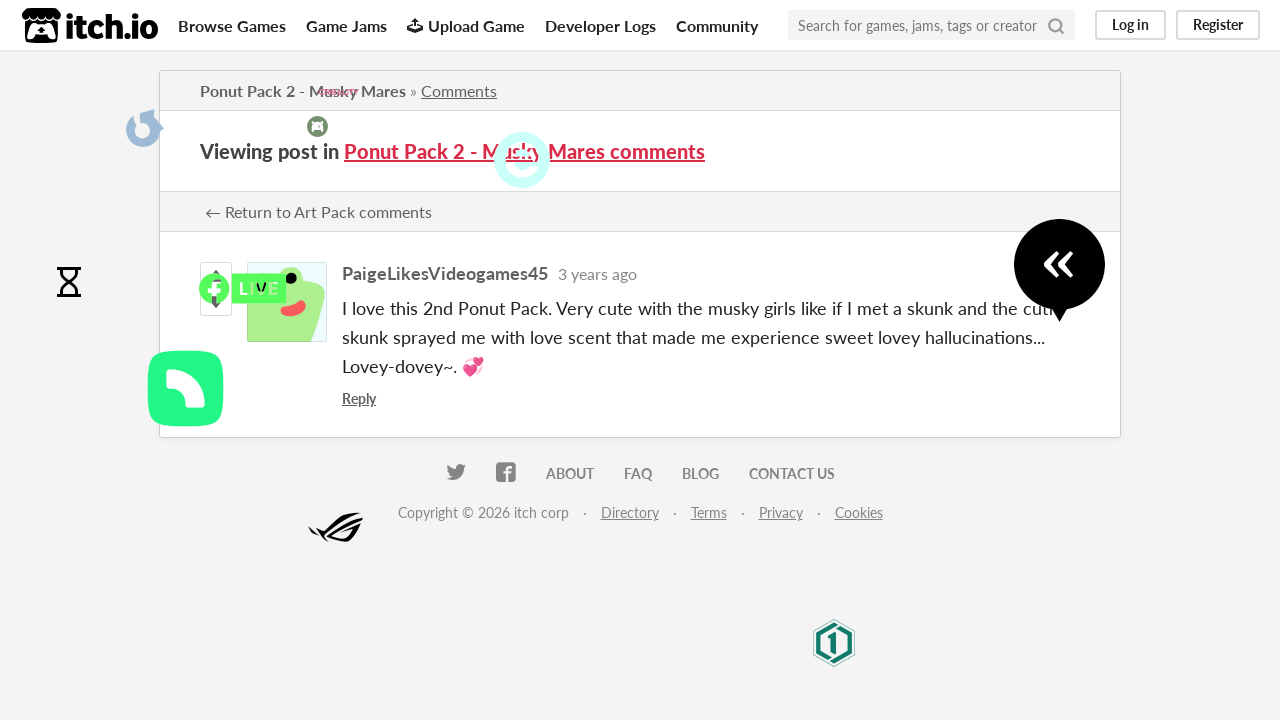  I want to click on creality brand logo, so click(339, 92).